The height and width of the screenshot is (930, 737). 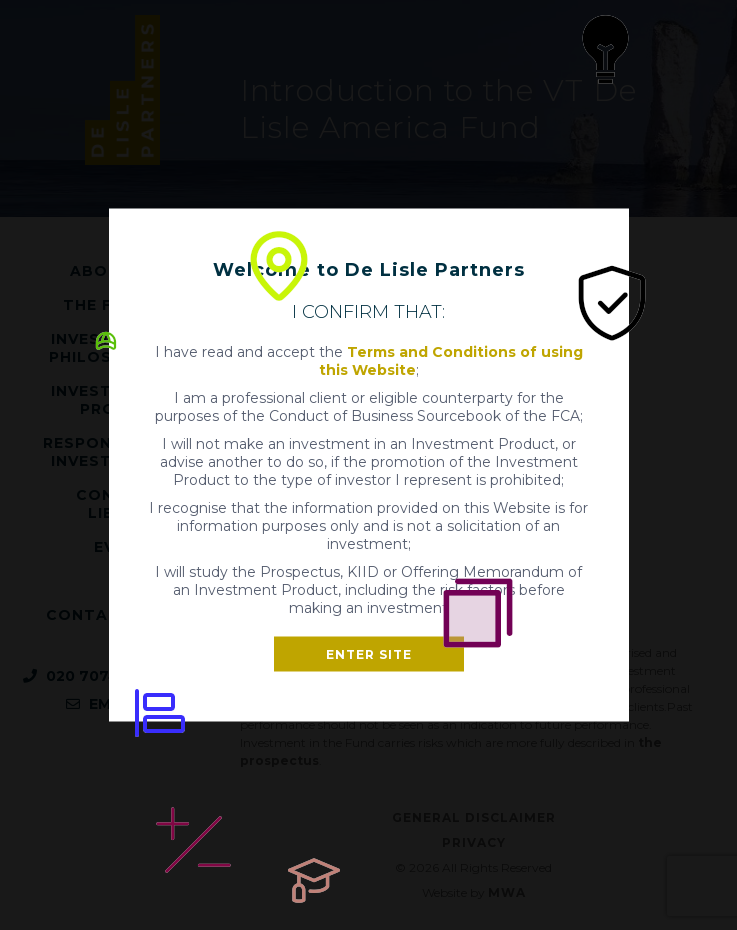 What do you see at coordinates (279, 266) in the screenshot?
I see `view or set a location on the map` at bounding box center [279, 266].